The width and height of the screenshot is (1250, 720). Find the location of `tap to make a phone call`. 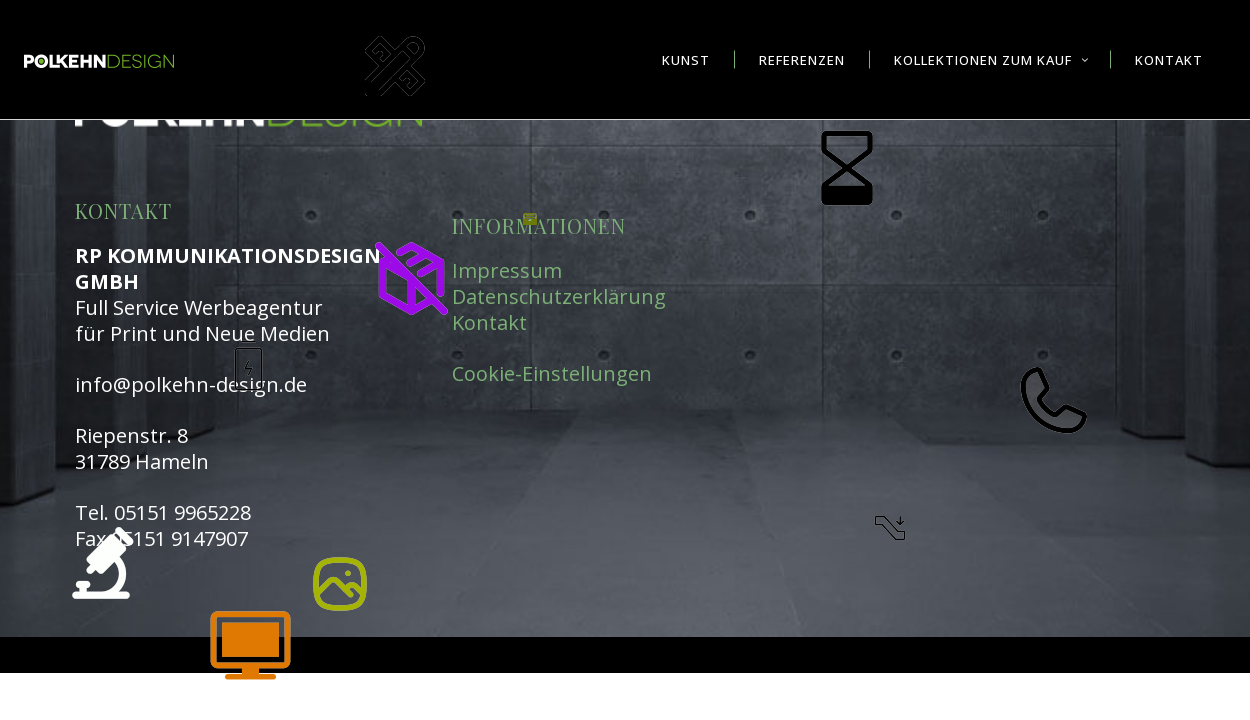

tap to make a phone call is located at coordinates (1052, 401).